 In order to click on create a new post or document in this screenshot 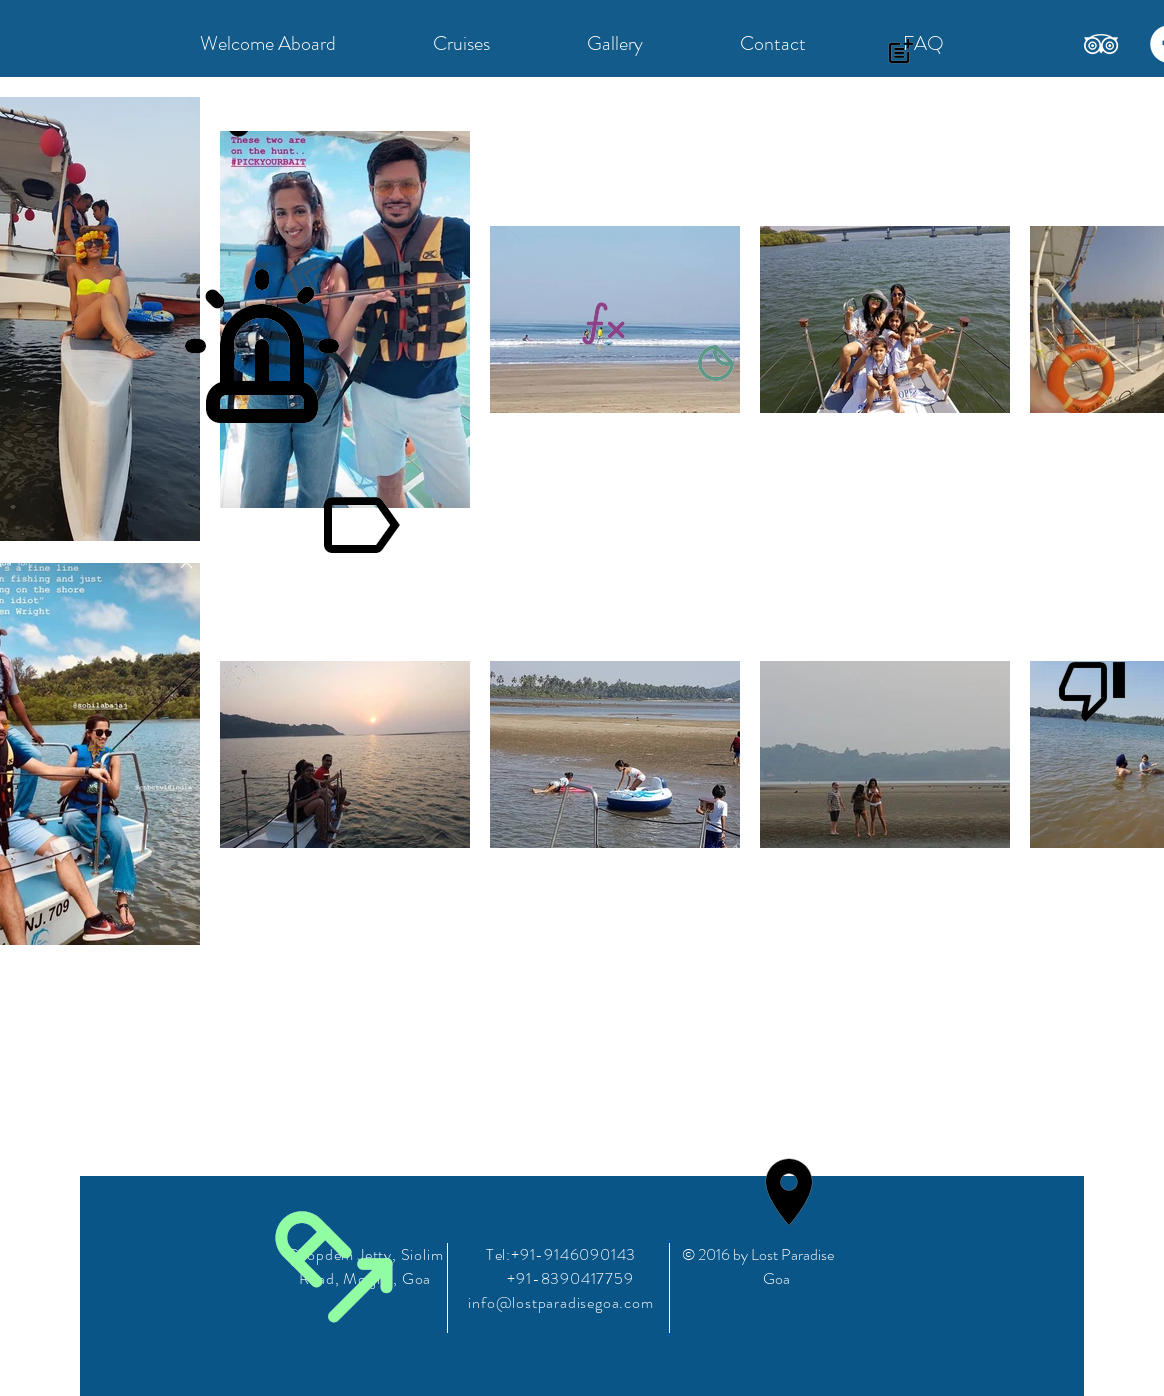, I will do `click(900, 51)`.